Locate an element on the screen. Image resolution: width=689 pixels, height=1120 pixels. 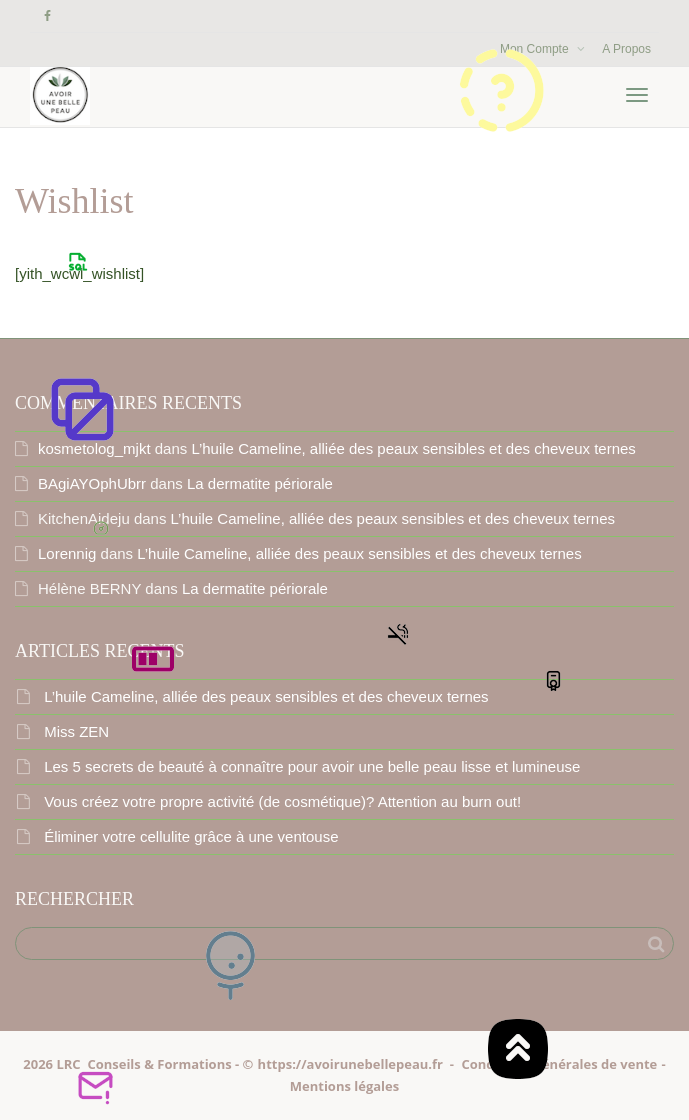
indicates a smoke-free or no smoking area is located at coordinates (398, 634).